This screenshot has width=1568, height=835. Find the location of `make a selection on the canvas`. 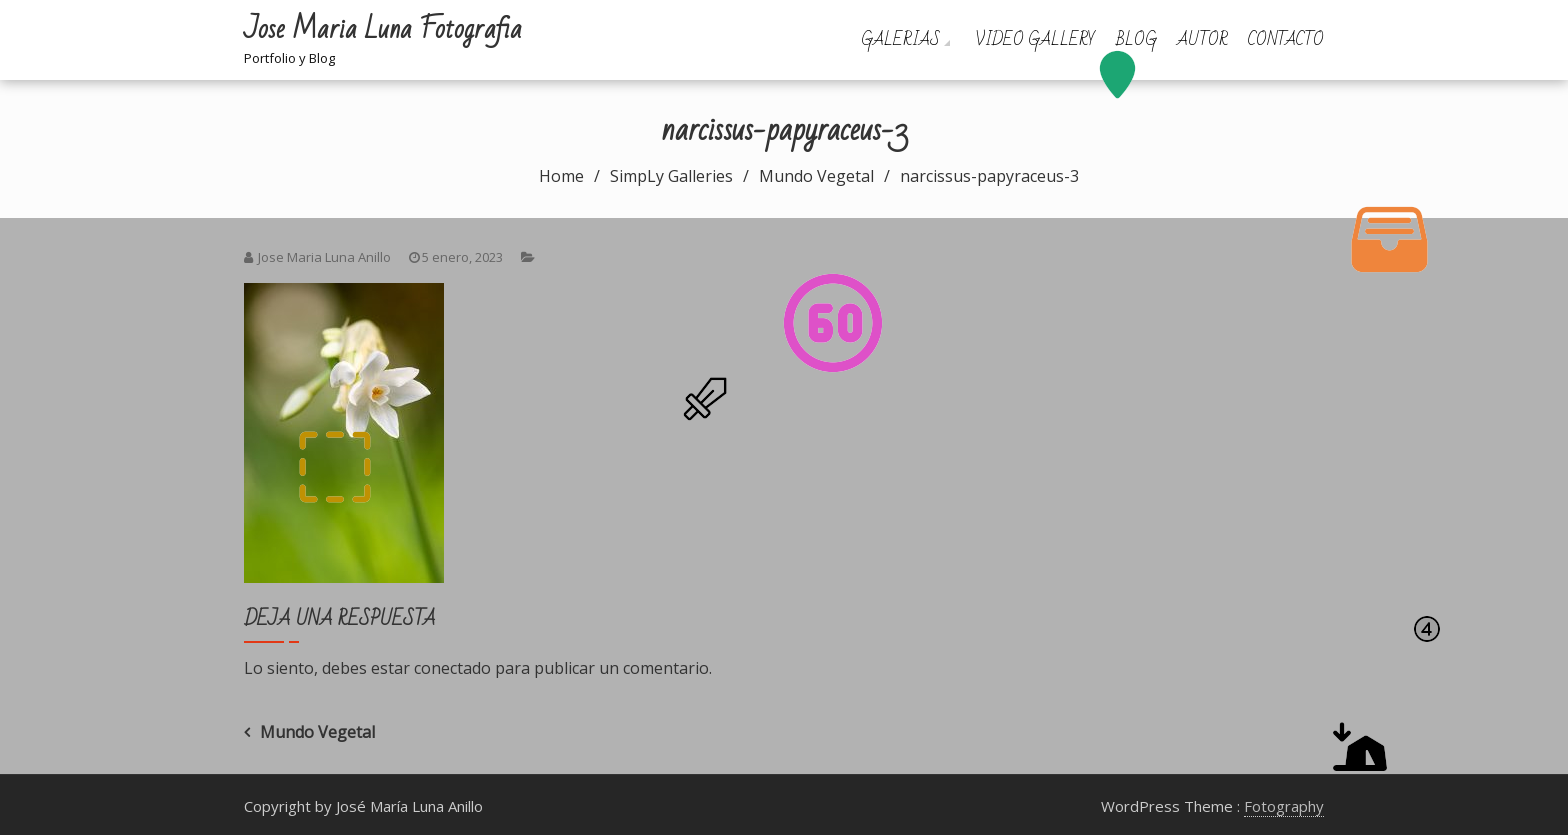

make a selection on the canvas is located at coordinates (335, 467).